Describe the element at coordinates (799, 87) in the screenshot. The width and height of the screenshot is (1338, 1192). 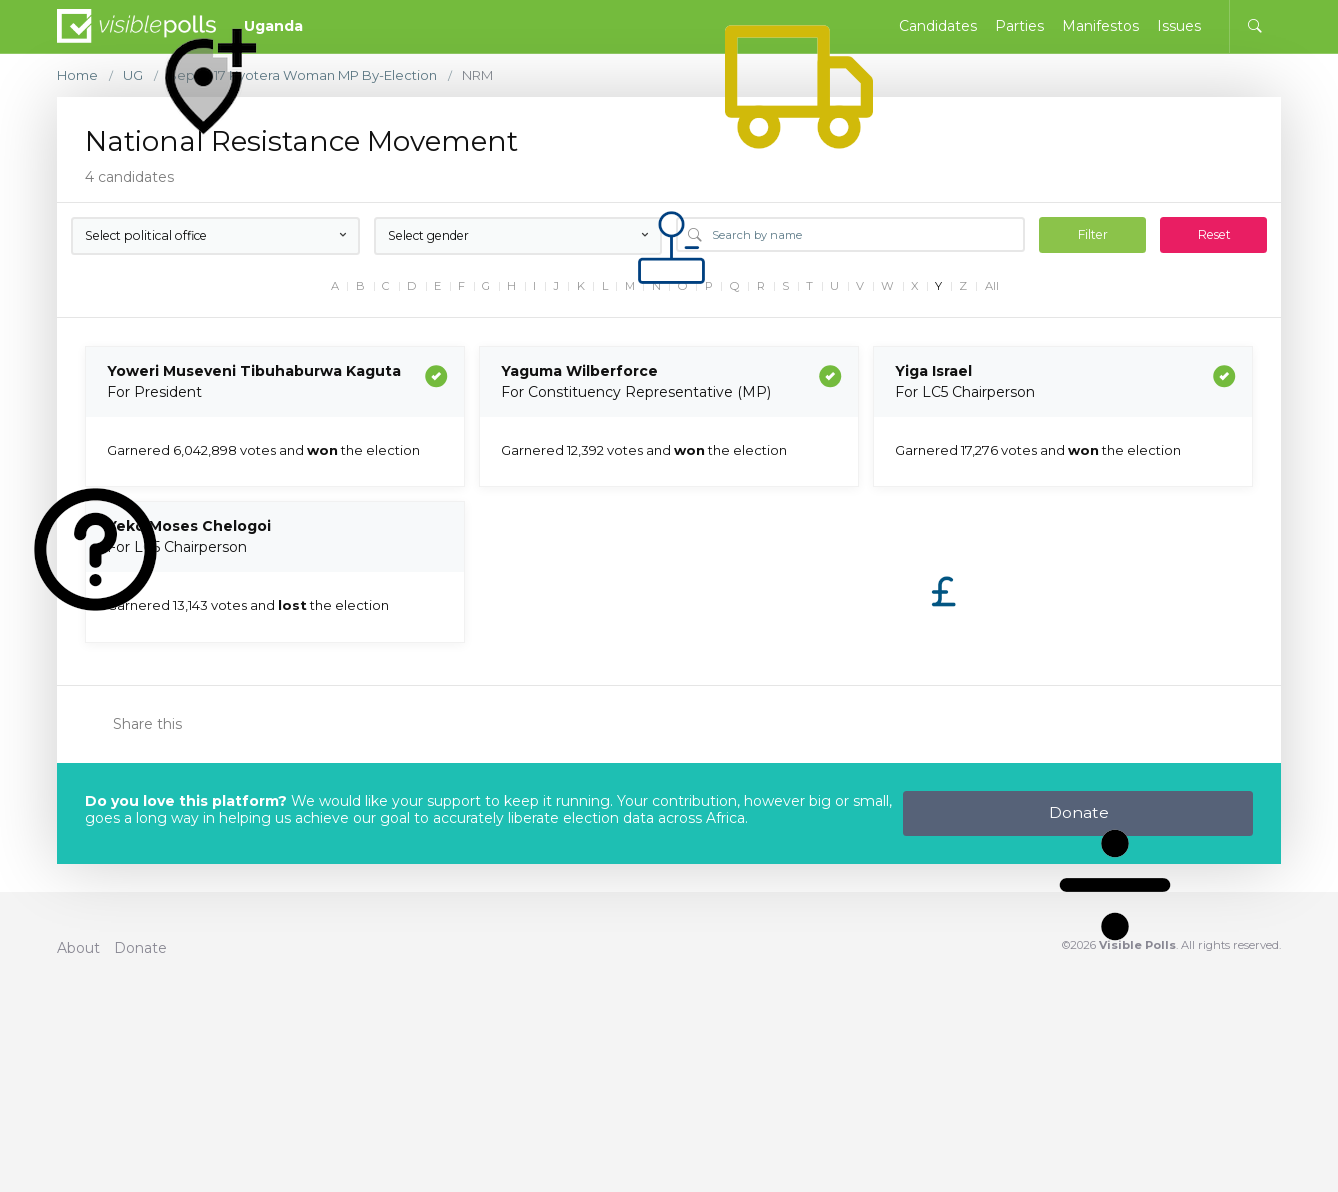
I see `track your delivery status` at that location.